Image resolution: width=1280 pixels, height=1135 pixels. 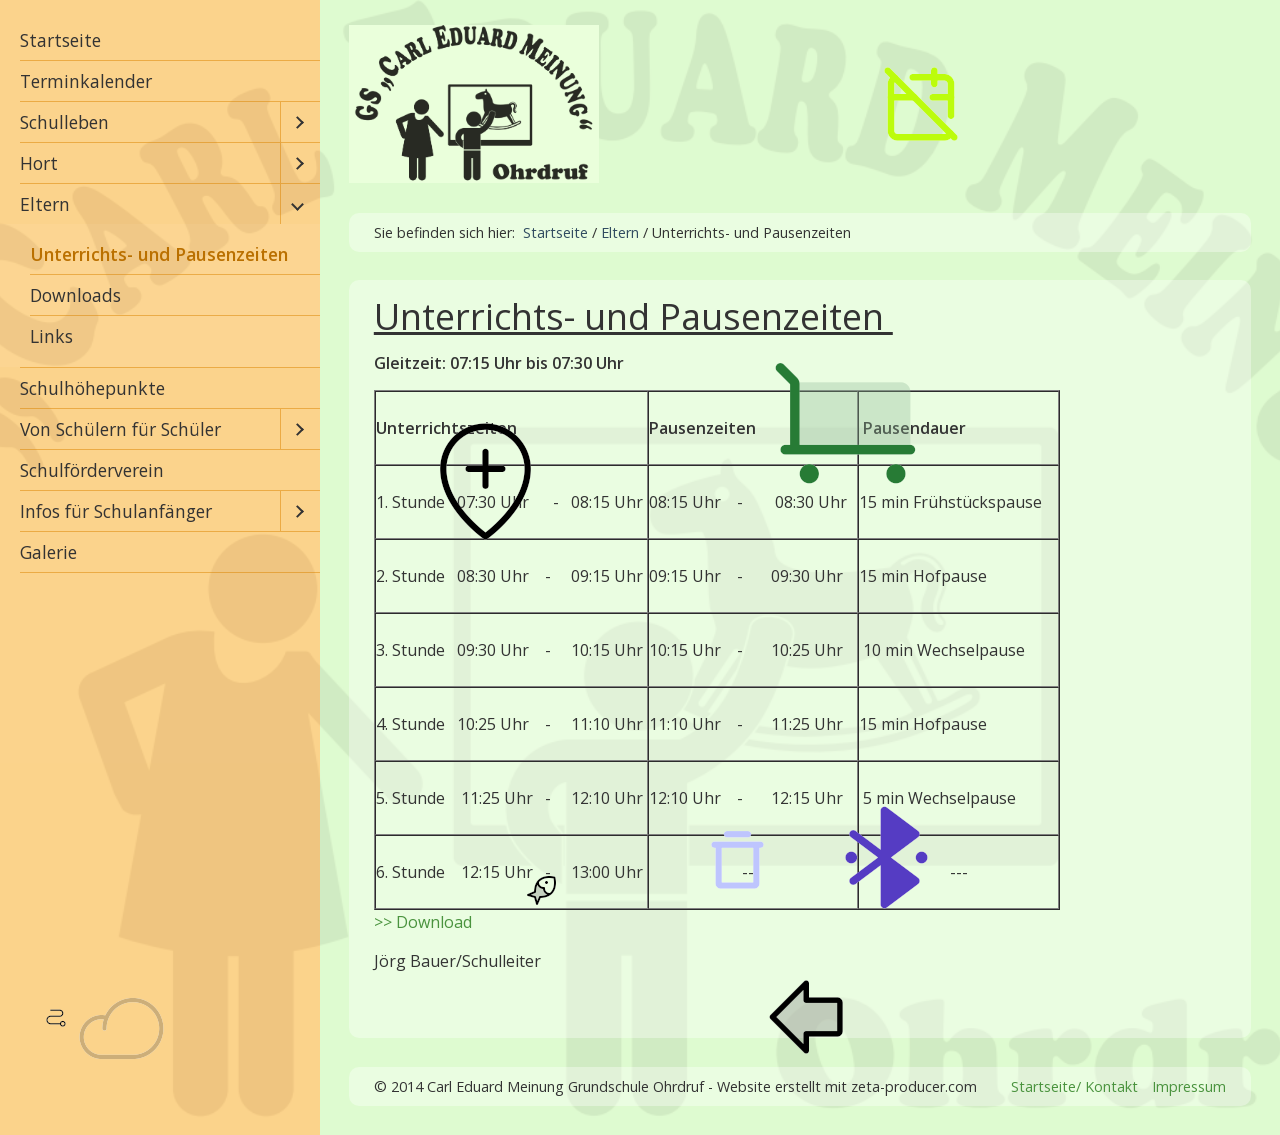 I want to click on view or edit a route path, so click(x=56, y=1017).